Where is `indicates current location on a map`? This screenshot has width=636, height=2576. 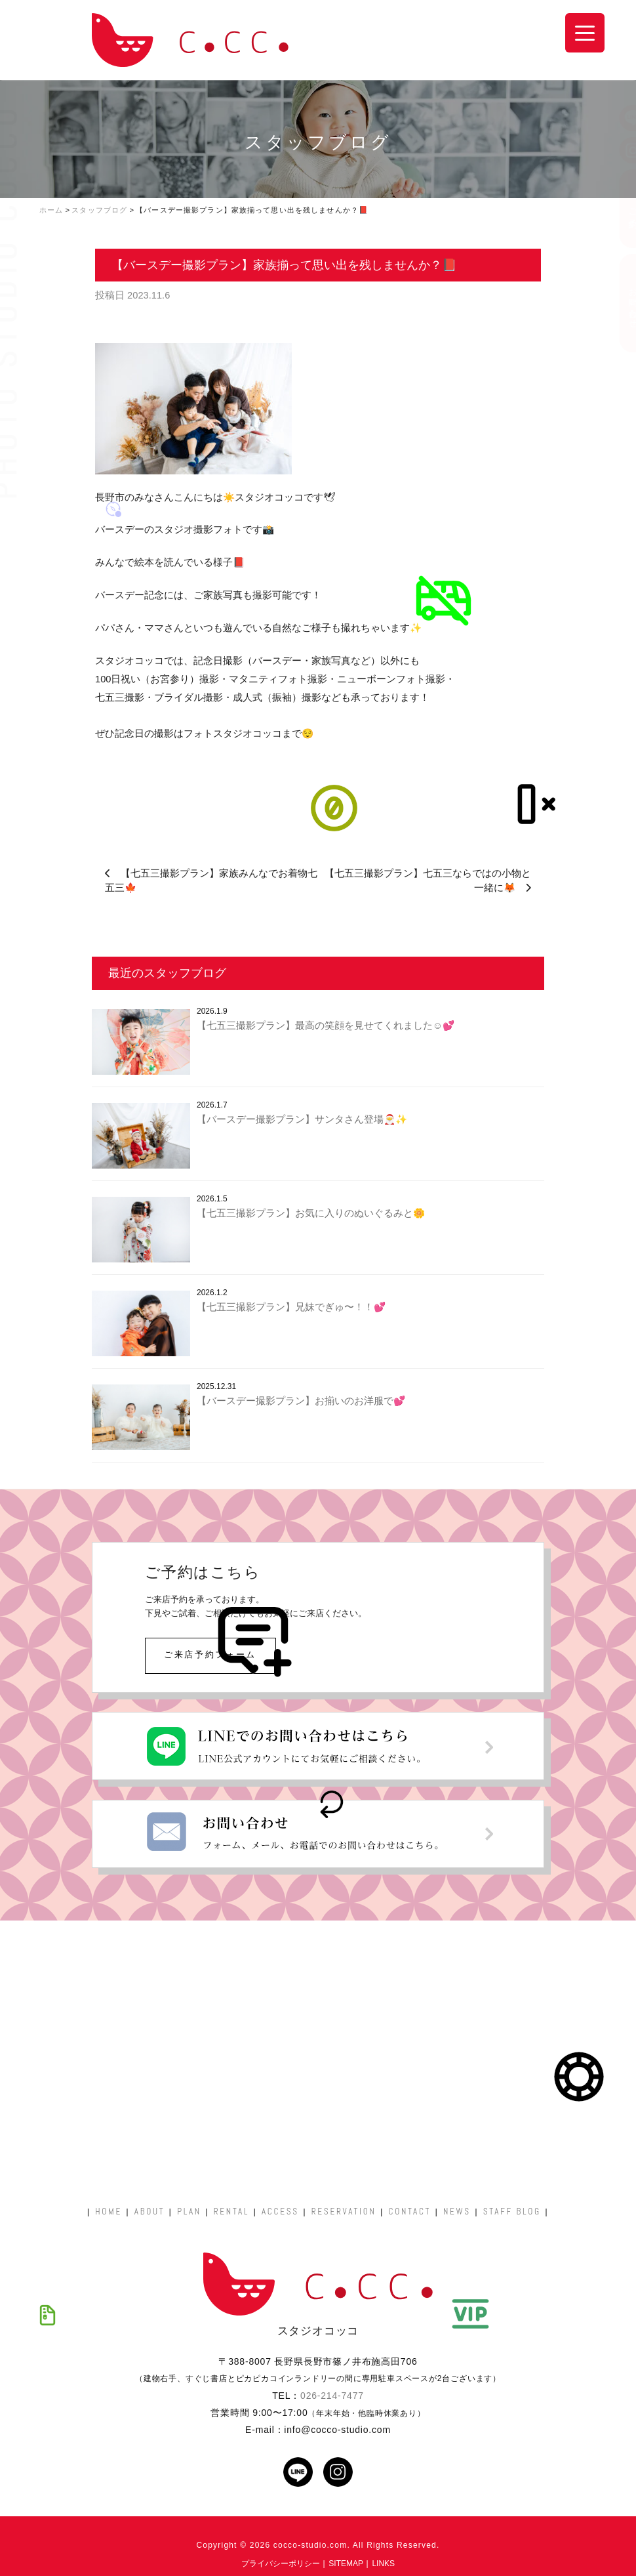
indicates current location on a map is located at coordinates (113, 509).